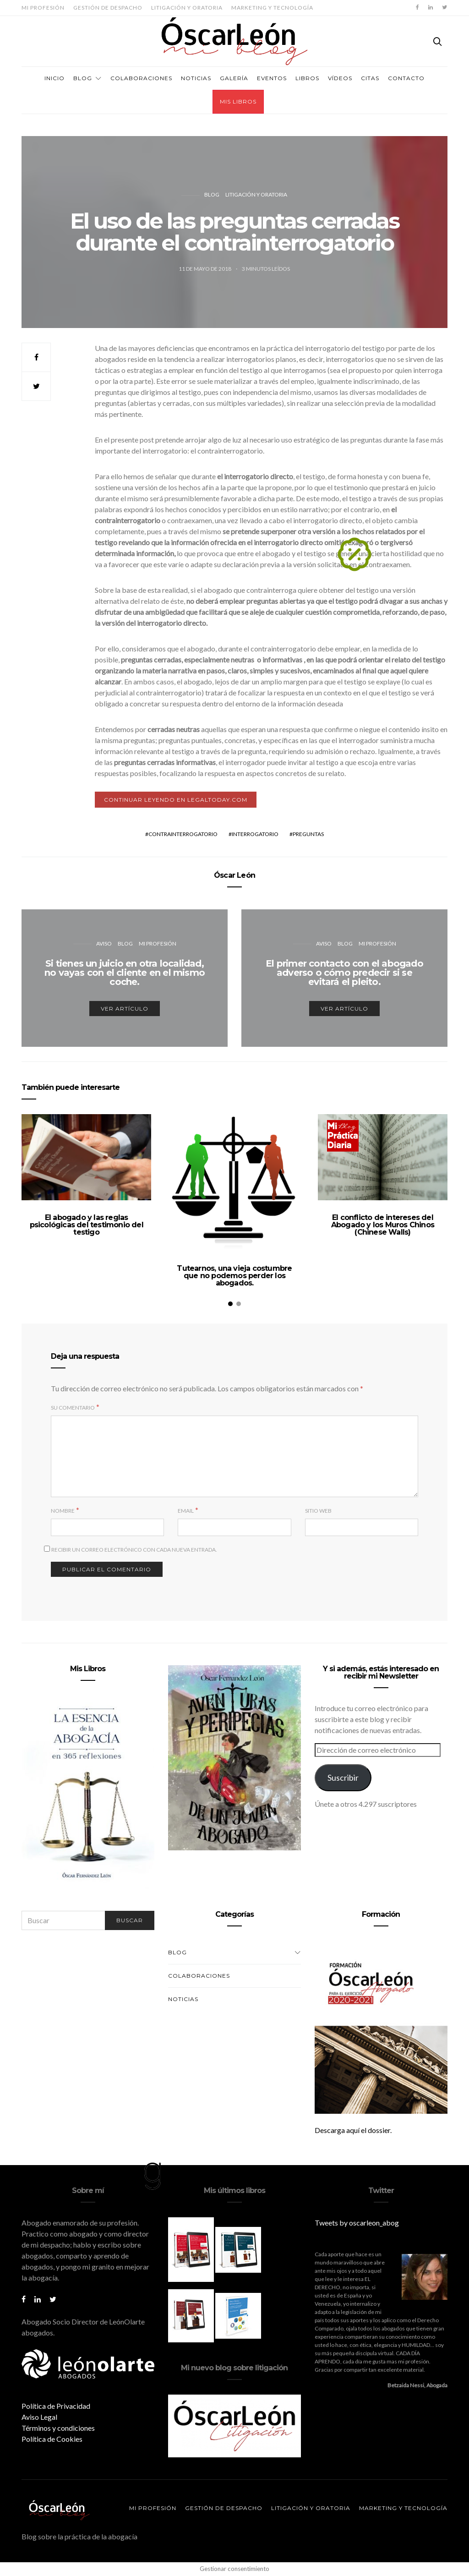 The height and width of the screenshot is (2576, 469). Describe the element at coordinates (153, 2176) in the screenshot. I see `open the goodreads app` at that location.